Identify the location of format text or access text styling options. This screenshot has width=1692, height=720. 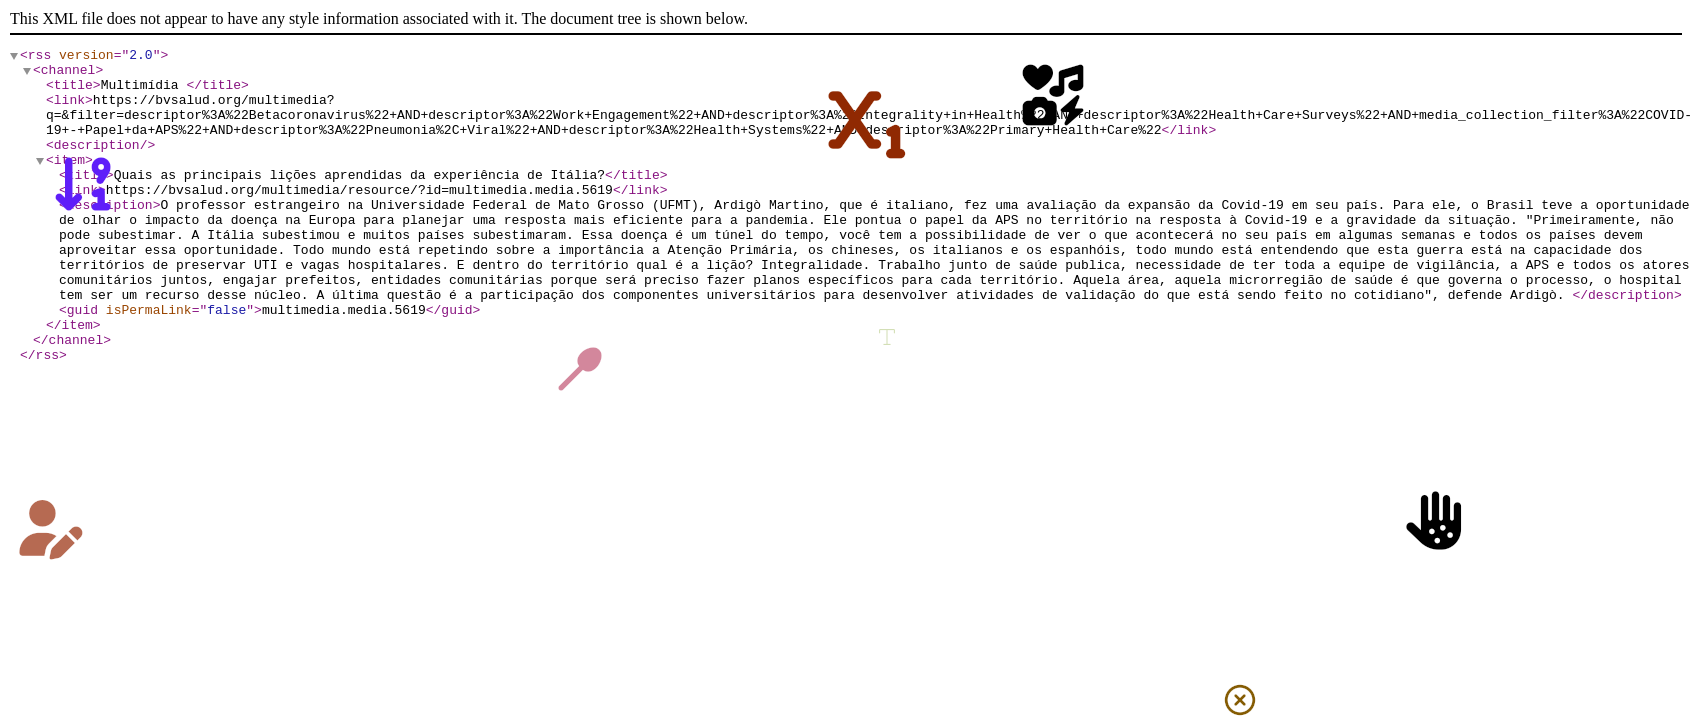
(887, 337).